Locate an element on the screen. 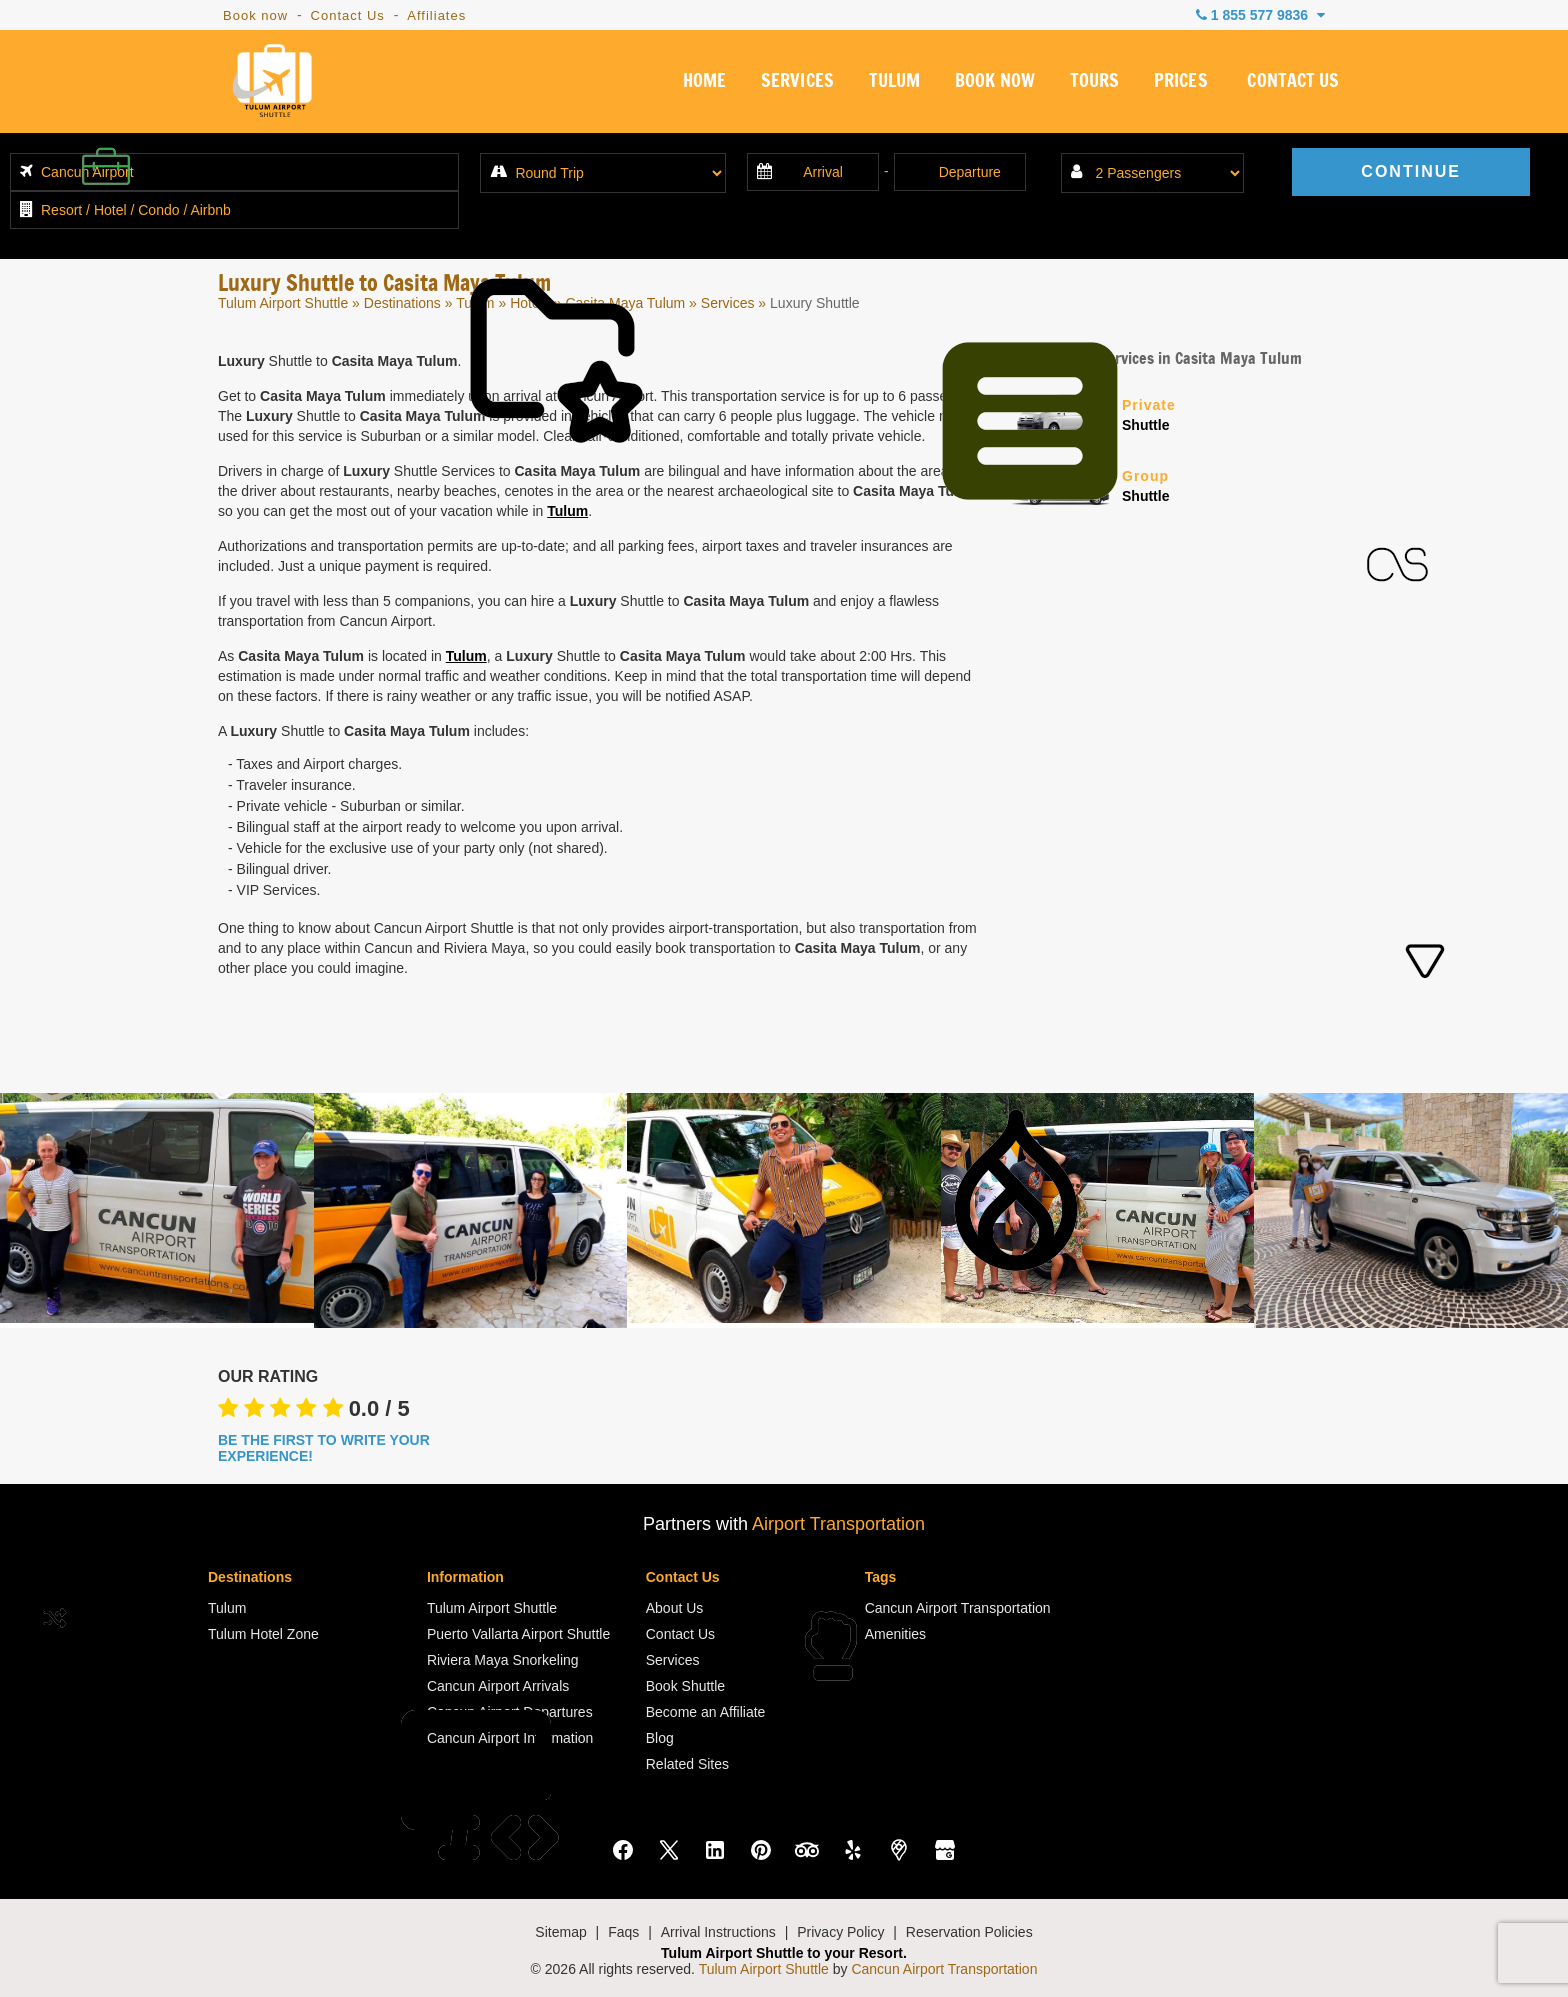 Image resolution: width=1568 pixels, height=1997 pixels. open code editor on desktop is located at coordinates (476, 1785).